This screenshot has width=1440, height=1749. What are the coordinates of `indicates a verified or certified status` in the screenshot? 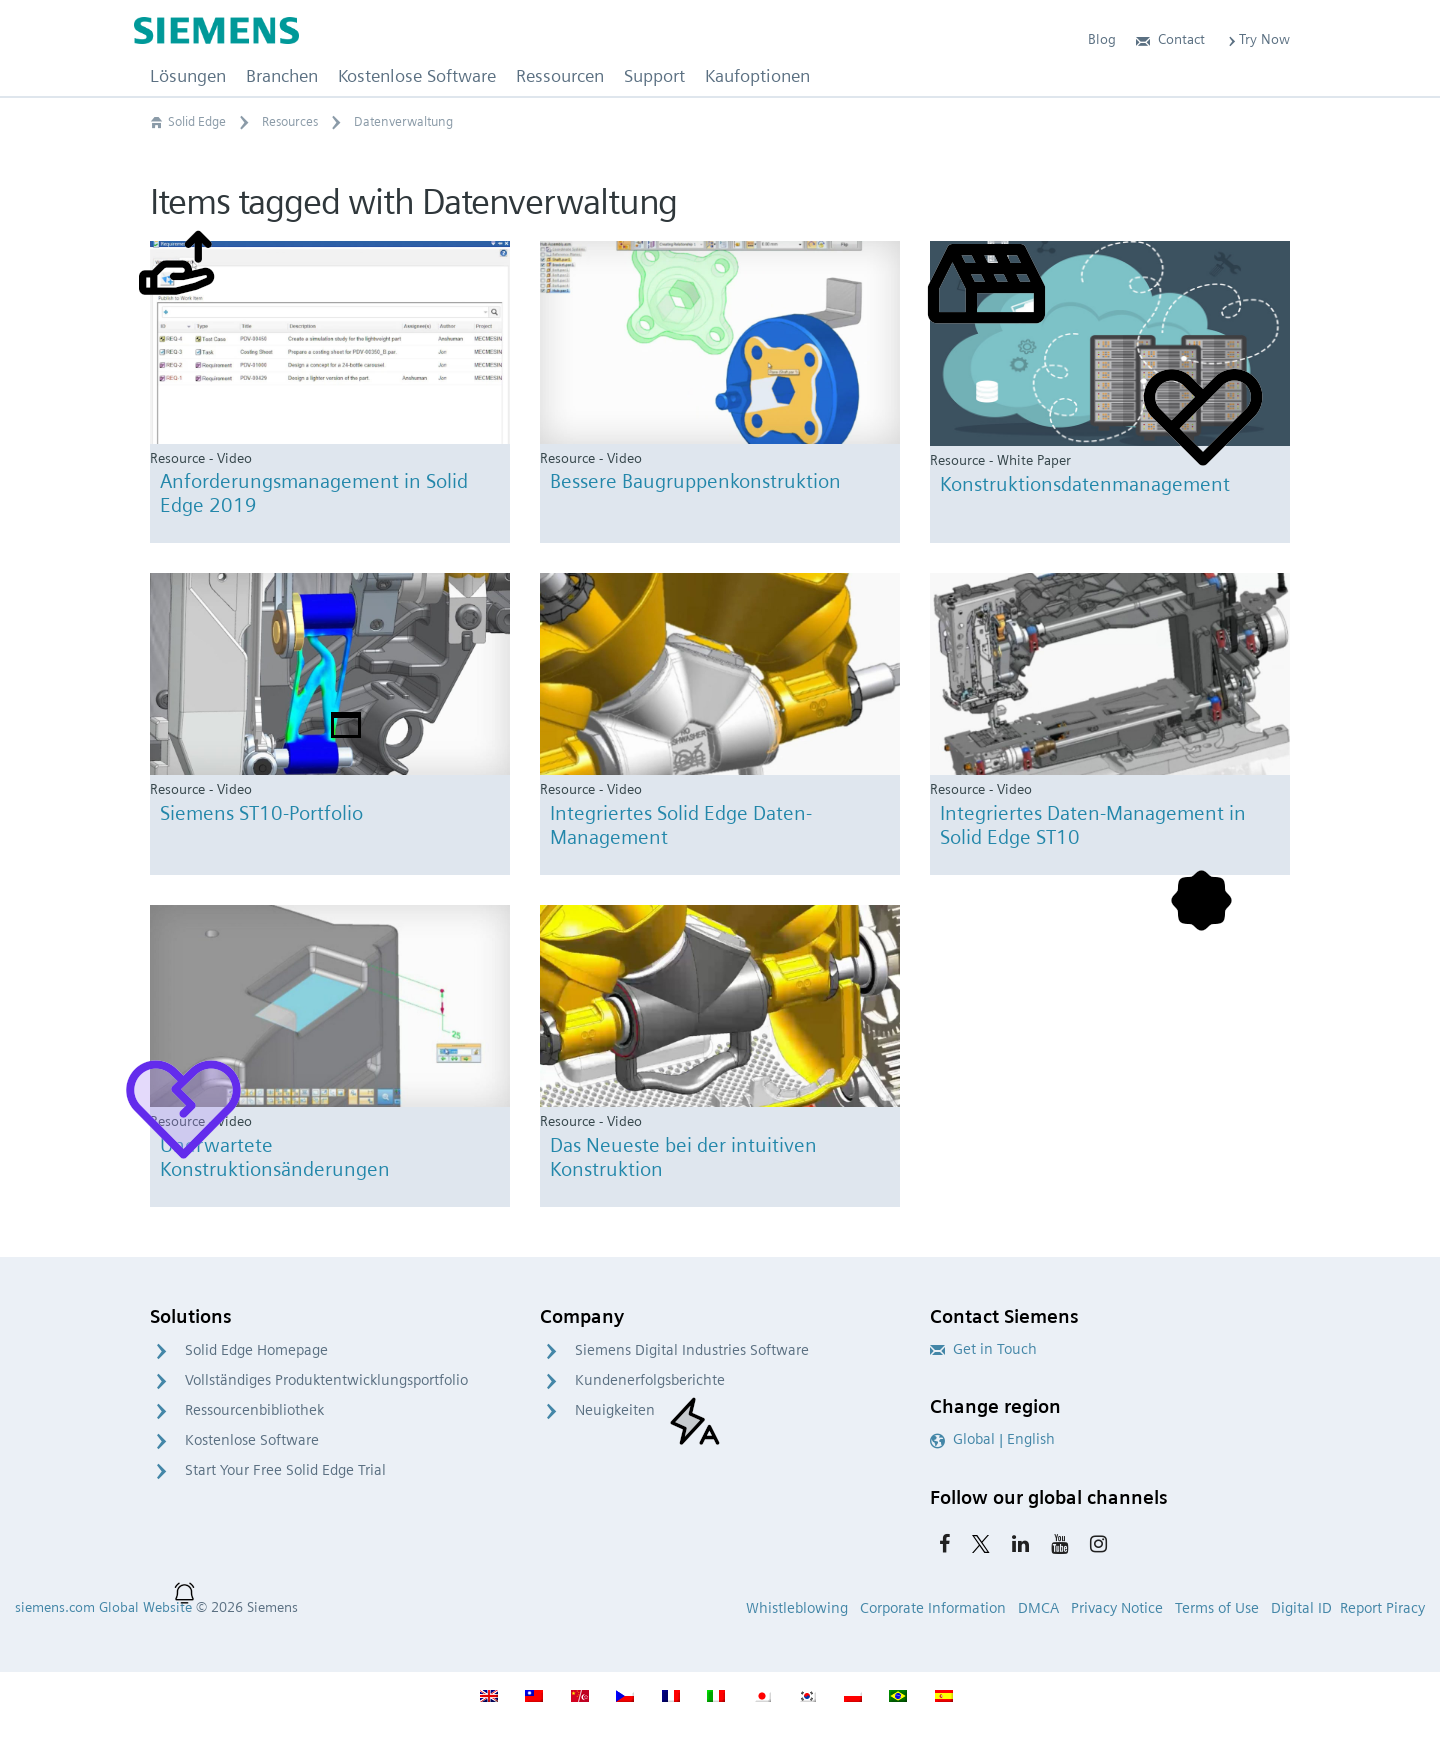 It's located at (1201, 900).